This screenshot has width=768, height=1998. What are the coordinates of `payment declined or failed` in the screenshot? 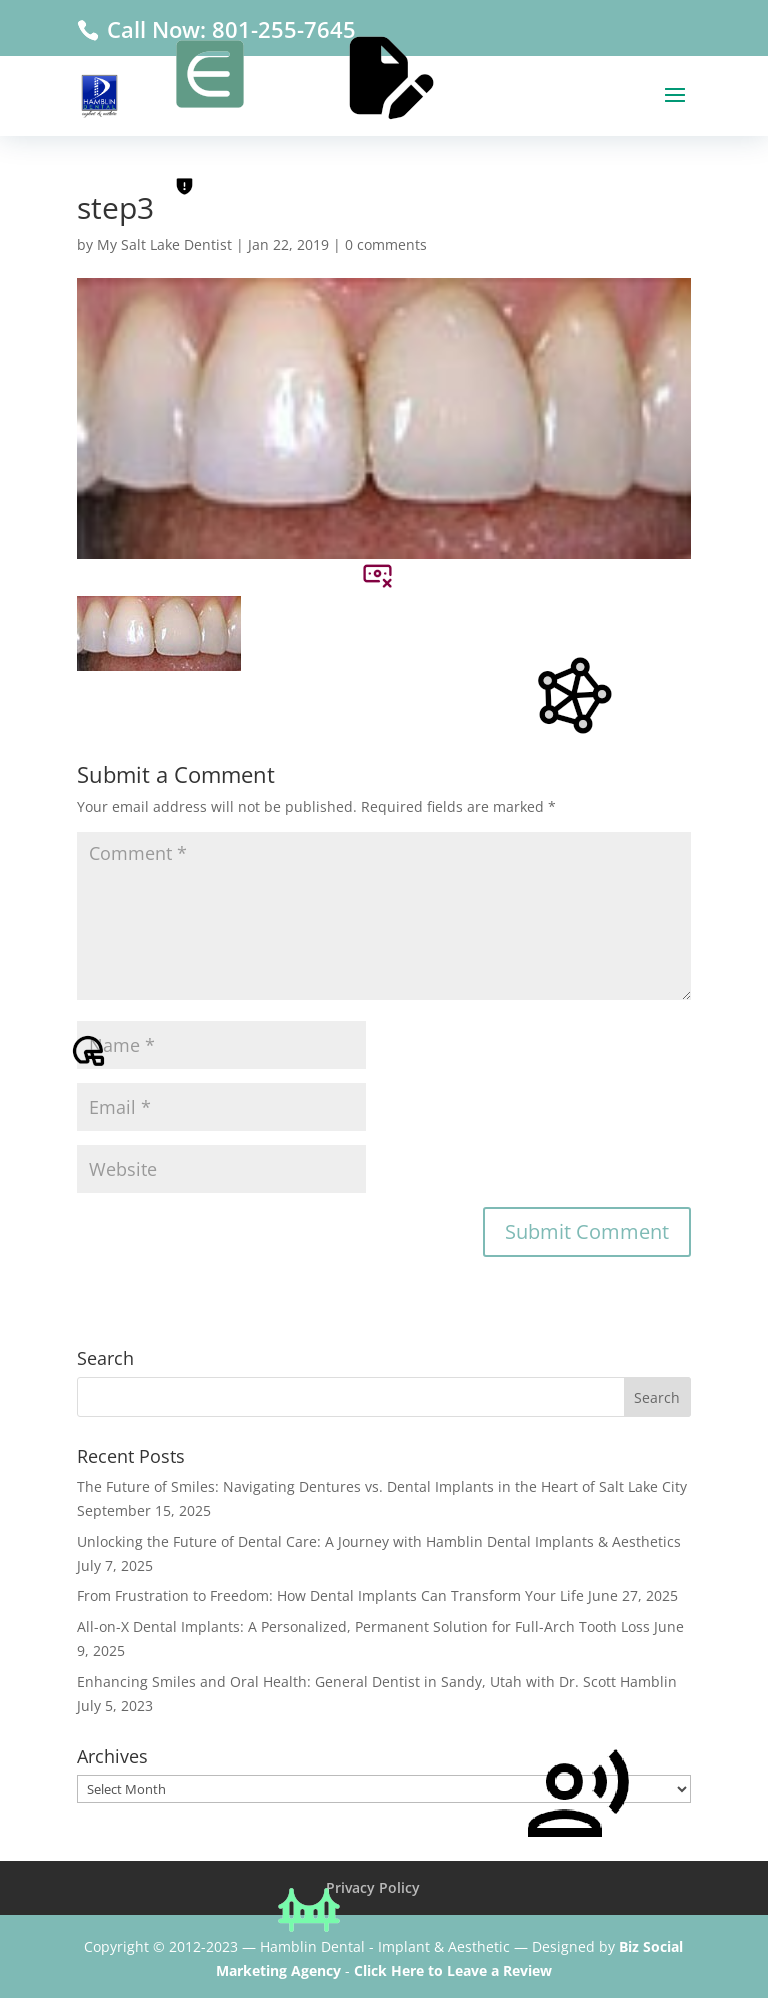 It's located at (377, 573).